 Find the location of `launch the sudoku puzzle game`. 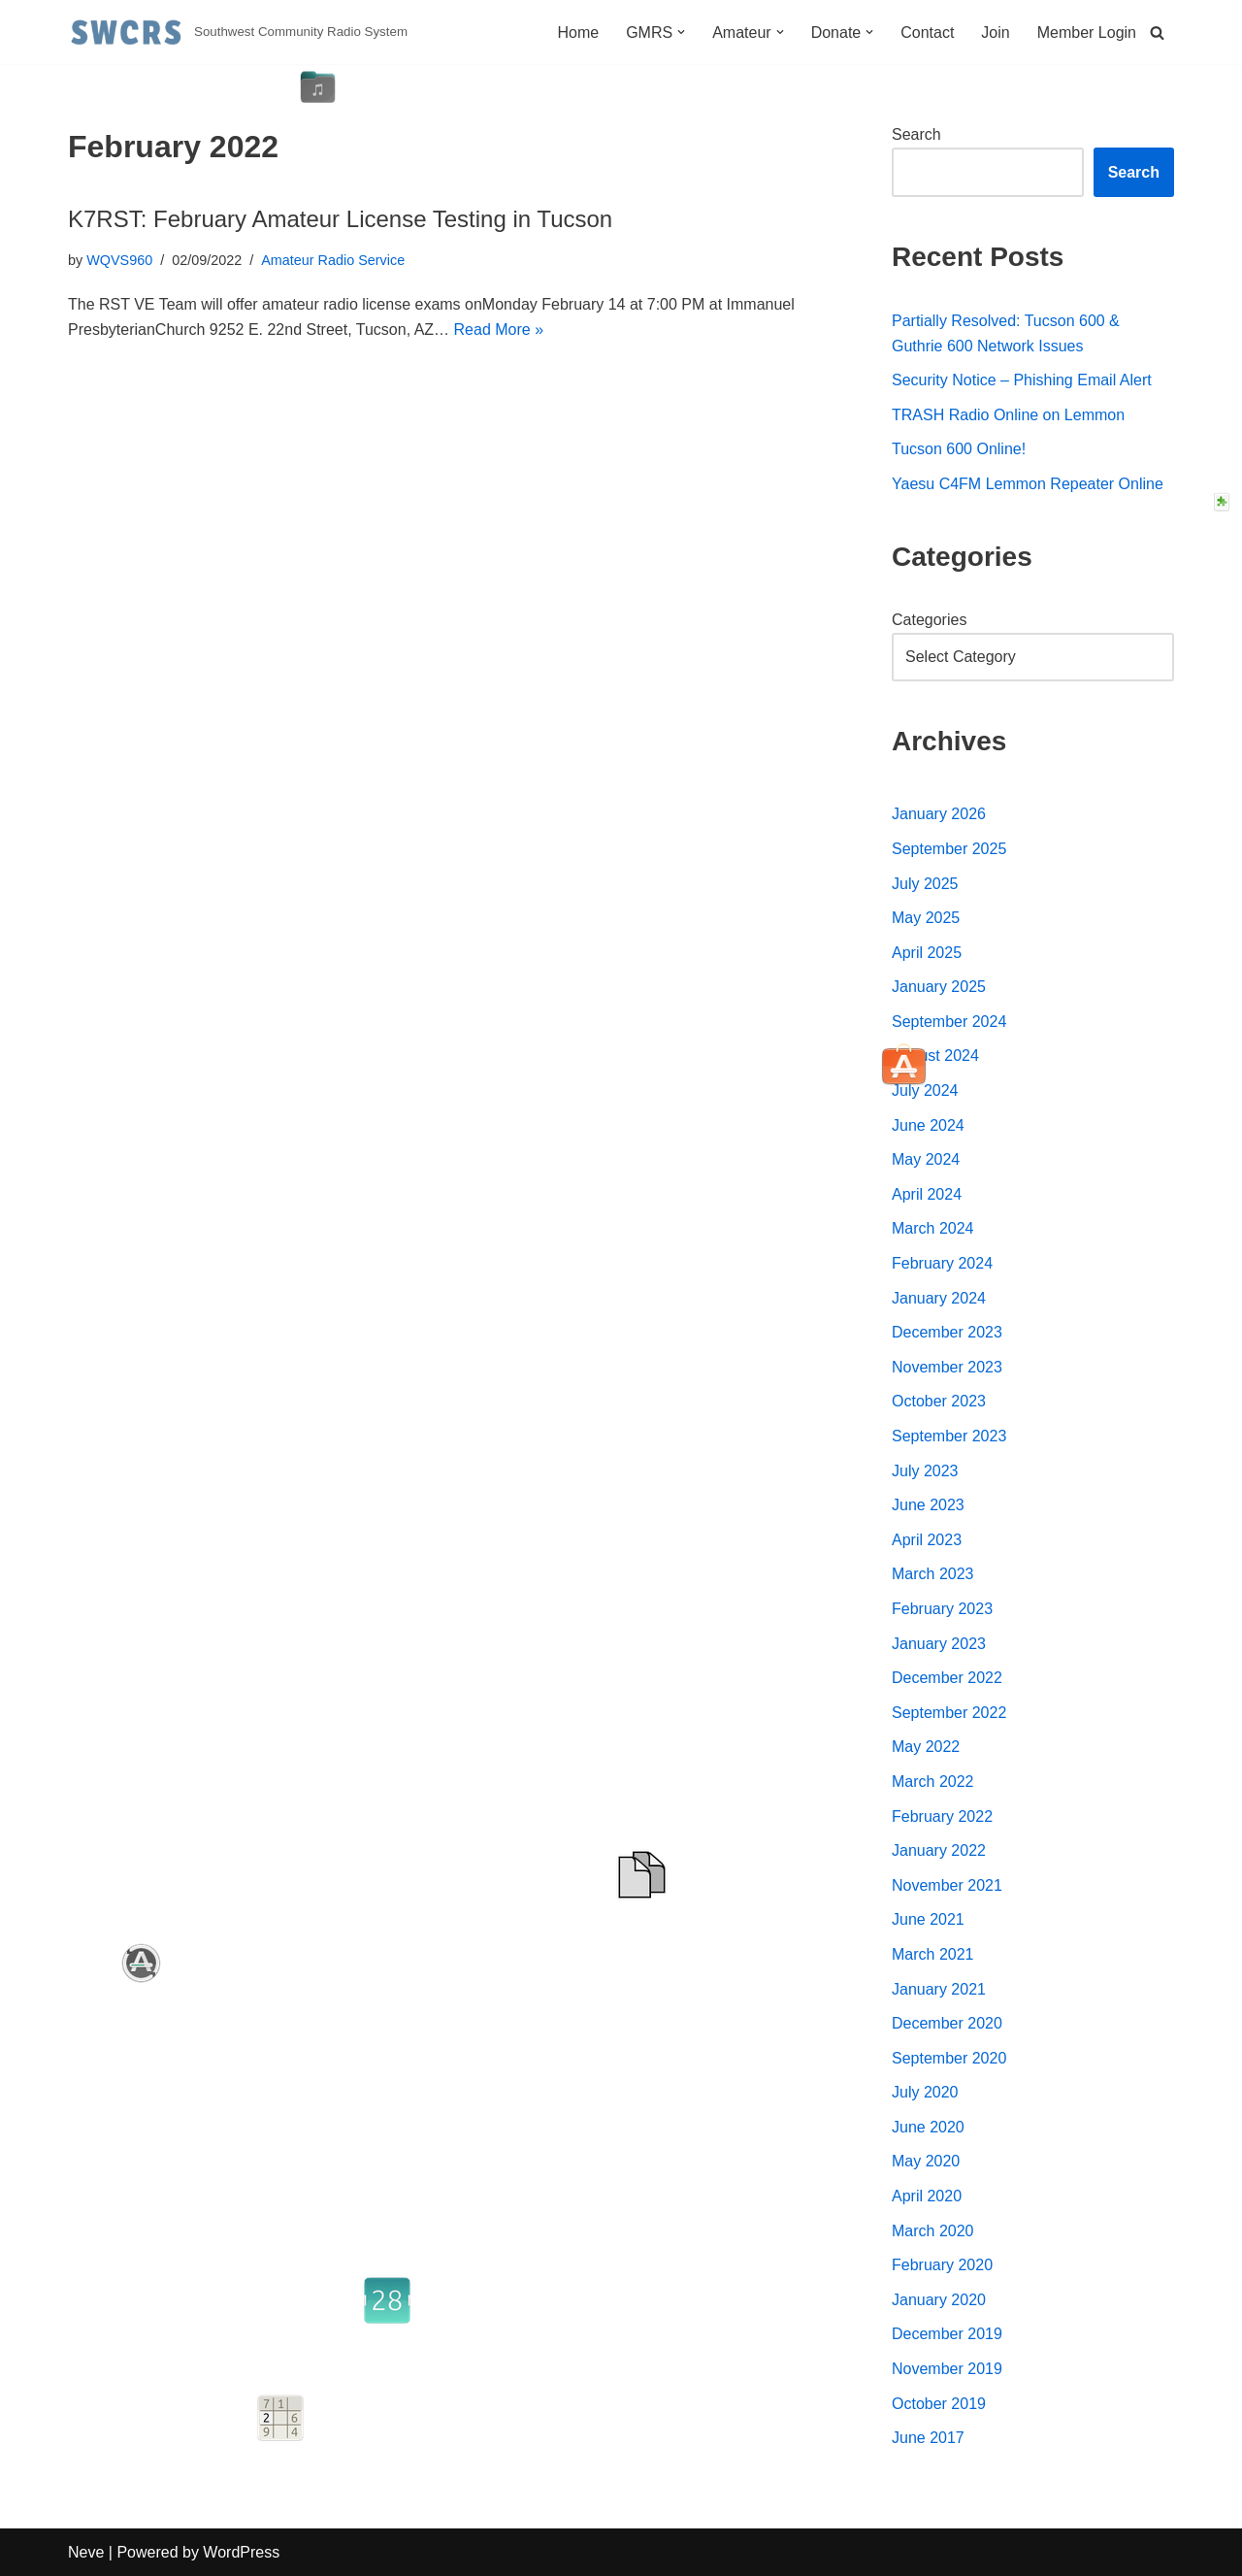

launch the sudoku puzzle game is located at coordinates (280, 2418).